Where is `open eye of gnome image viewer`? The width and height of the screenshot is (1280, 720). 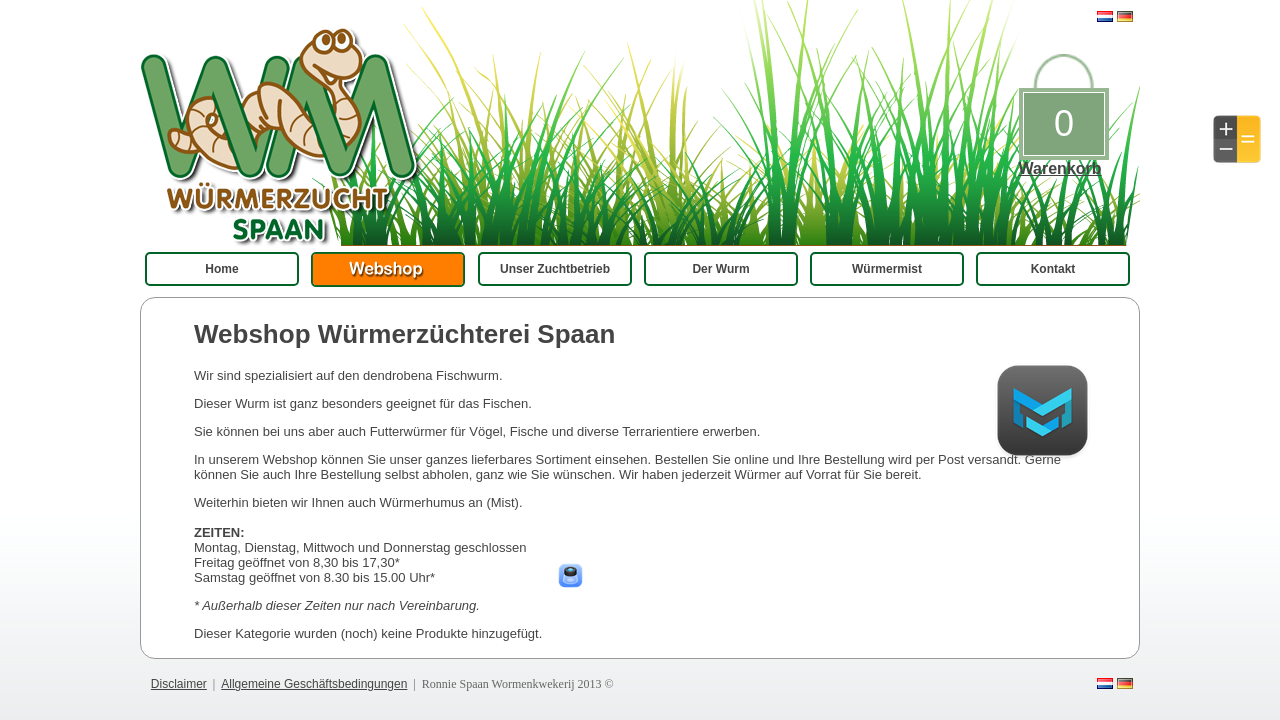 open eye of gnome image viewer is located at coordinates (570, 575).